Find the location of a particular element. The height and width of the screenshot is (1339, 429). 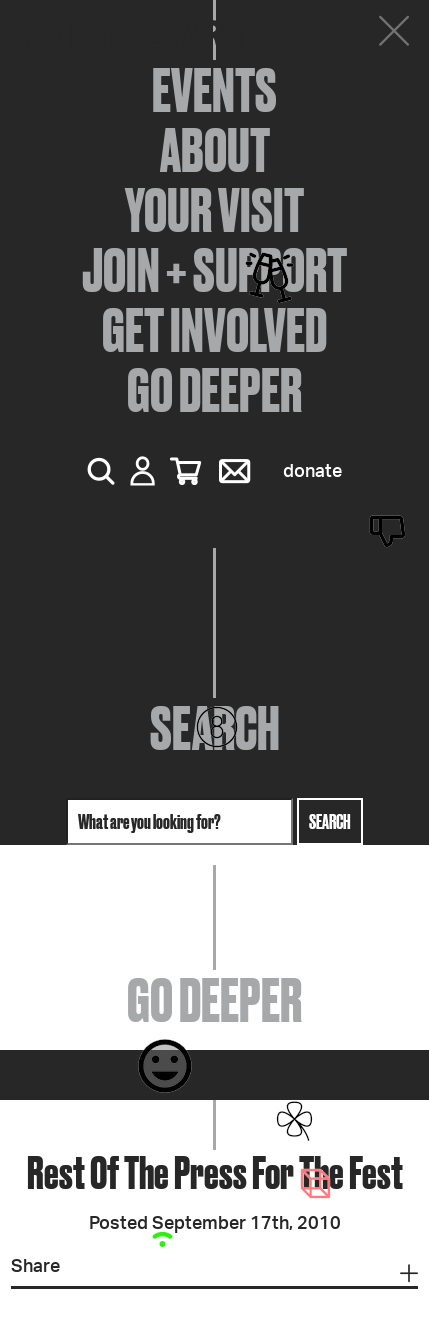

indicates weak wifi signal strength is located at coordinates (162, 1229).